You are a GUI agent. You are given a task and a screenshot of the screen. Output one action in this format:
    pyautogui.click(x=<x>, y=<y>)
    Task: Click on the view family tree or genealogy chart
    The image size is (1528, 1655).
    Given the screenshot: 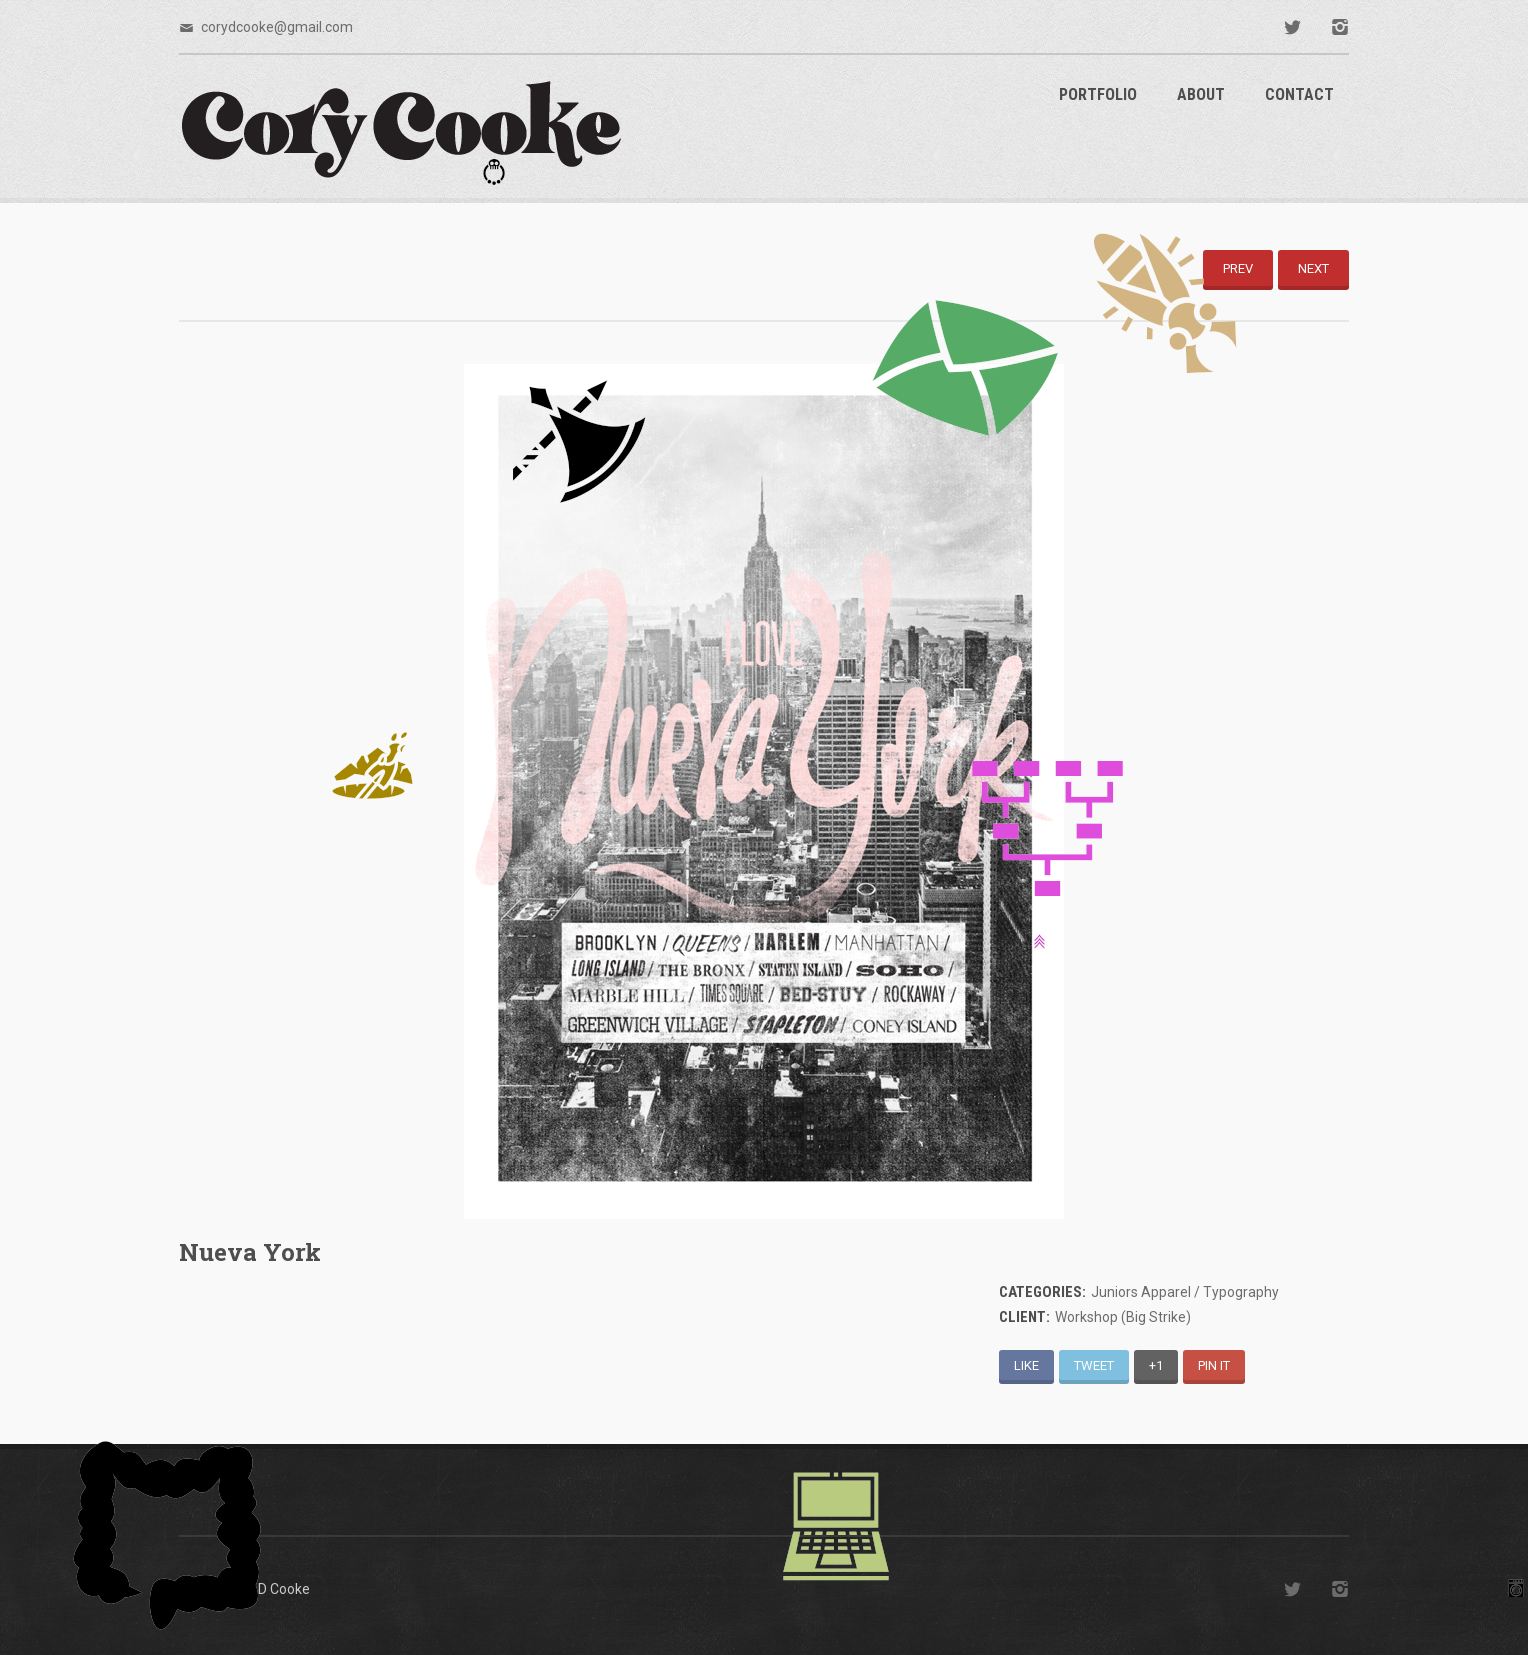 What is the action you would take?
    pyautogui.click(x=1047, y=828)
    